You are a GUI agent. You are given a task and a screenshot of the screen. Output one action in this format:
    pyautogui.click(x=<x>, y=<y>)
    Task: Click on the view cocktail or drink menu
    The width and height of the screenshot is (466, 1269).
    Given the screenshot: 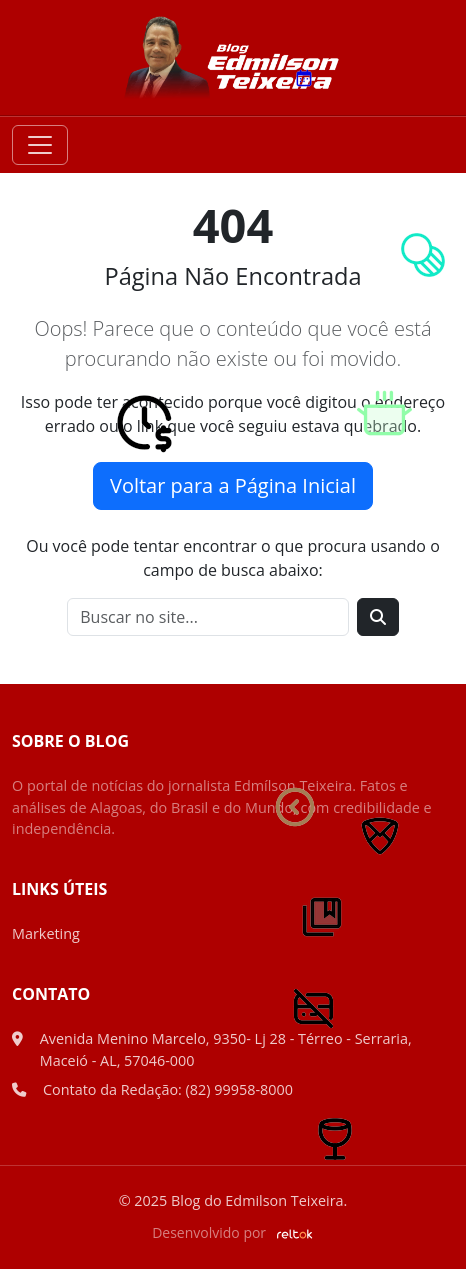 What is the action you would take?
    pyautogui.click(x=335, y=1139)
    